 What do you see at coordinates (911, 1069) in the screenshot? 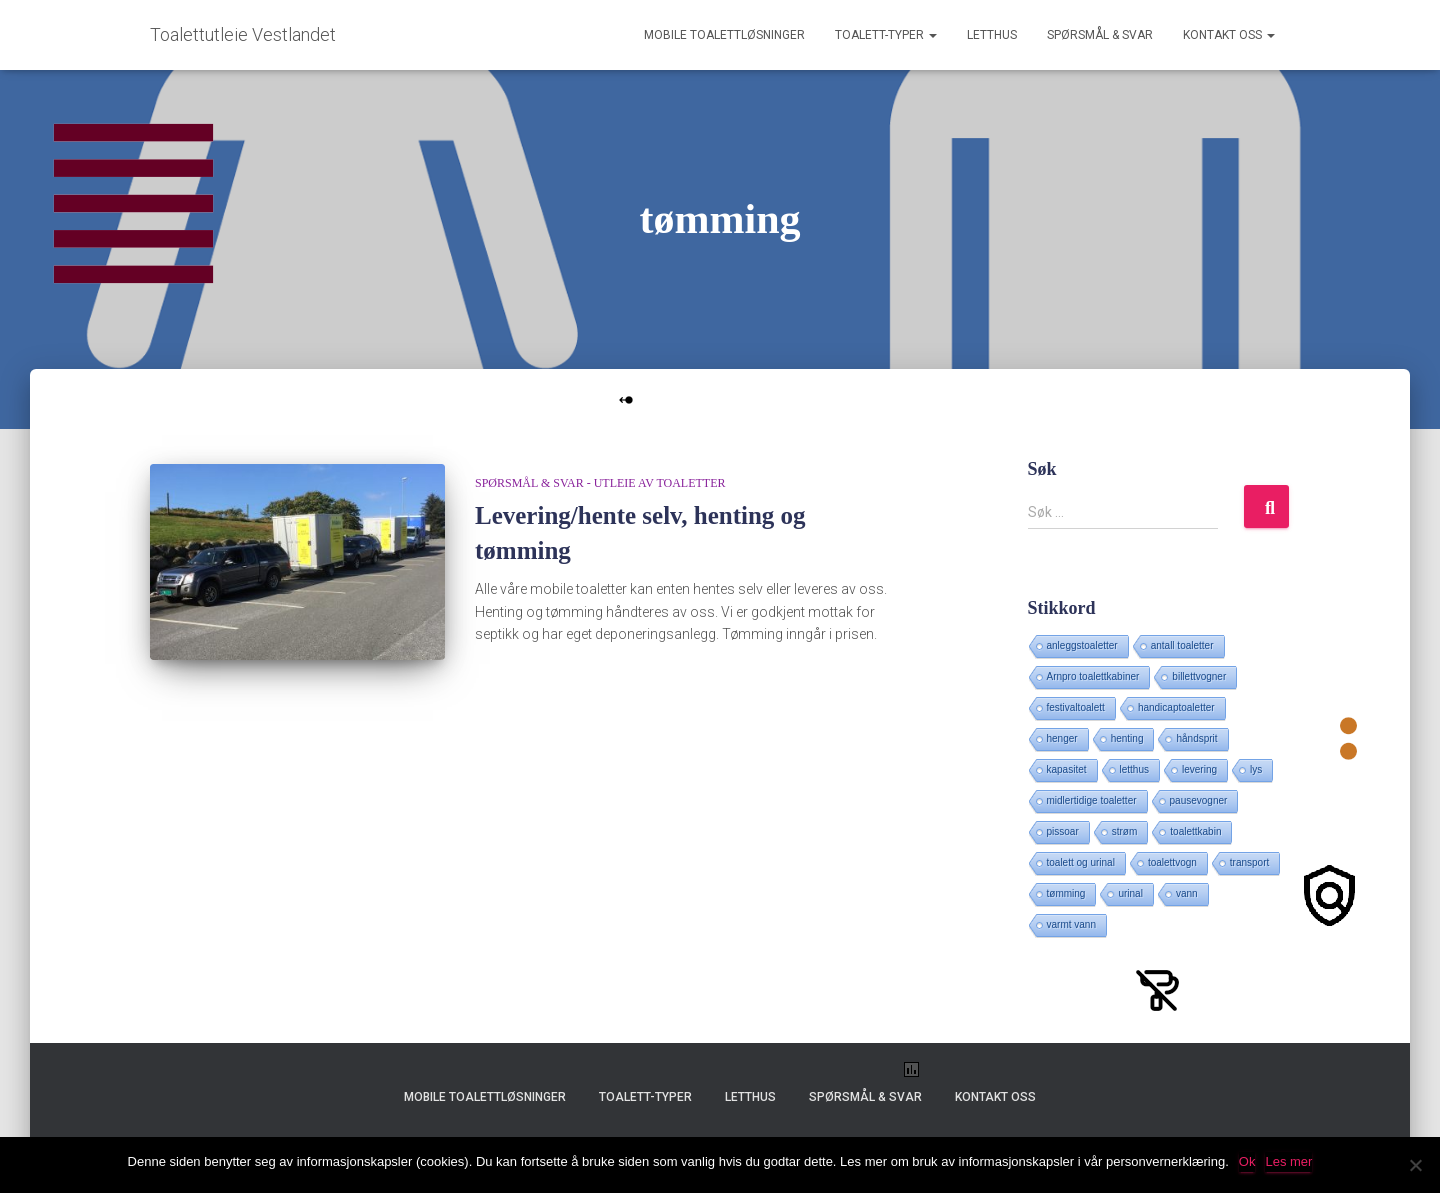
I see `insert a chart or graph into a document` at bounding box center [911, 1069].